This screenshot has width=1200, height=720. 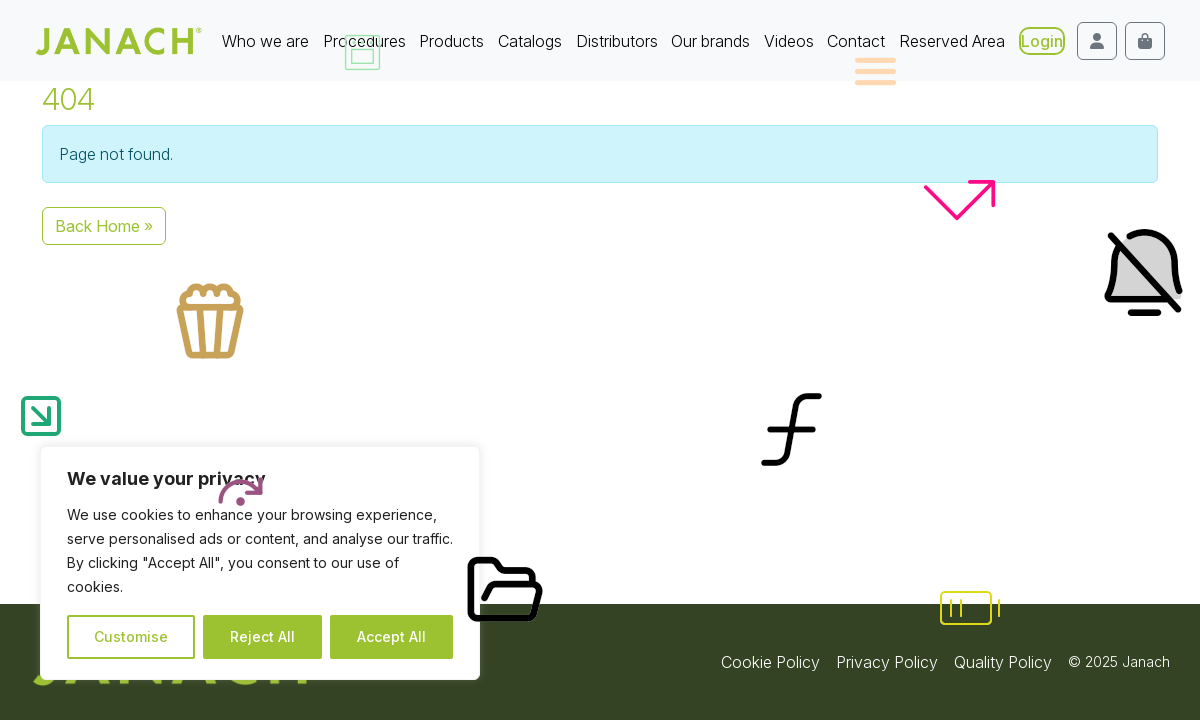 I want to click on open the navigation menu, so click(x=875, y=71).